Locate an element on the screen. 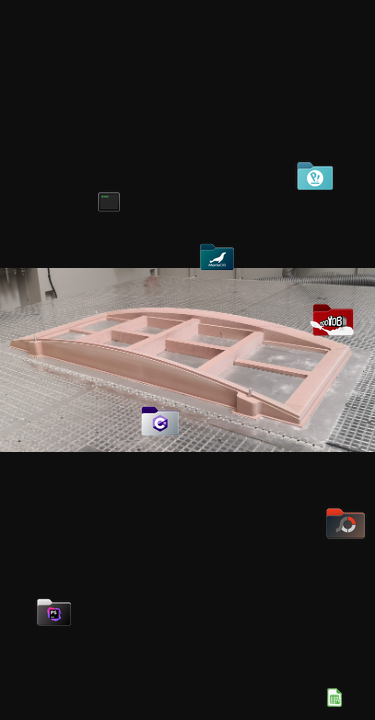 This screenshot has height=720, width=375. folder containing phpstorm project files is located at coordinates (54, 613).